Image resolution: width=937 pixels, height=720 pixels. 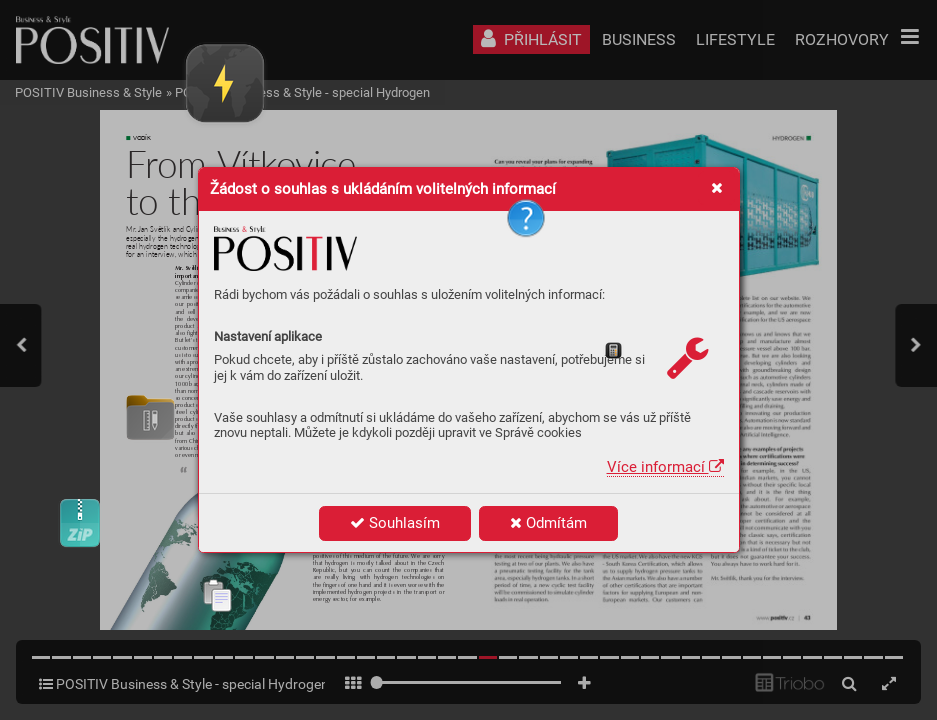 I want to click on access help or frequently asked questions, so click(x=526, y=218).